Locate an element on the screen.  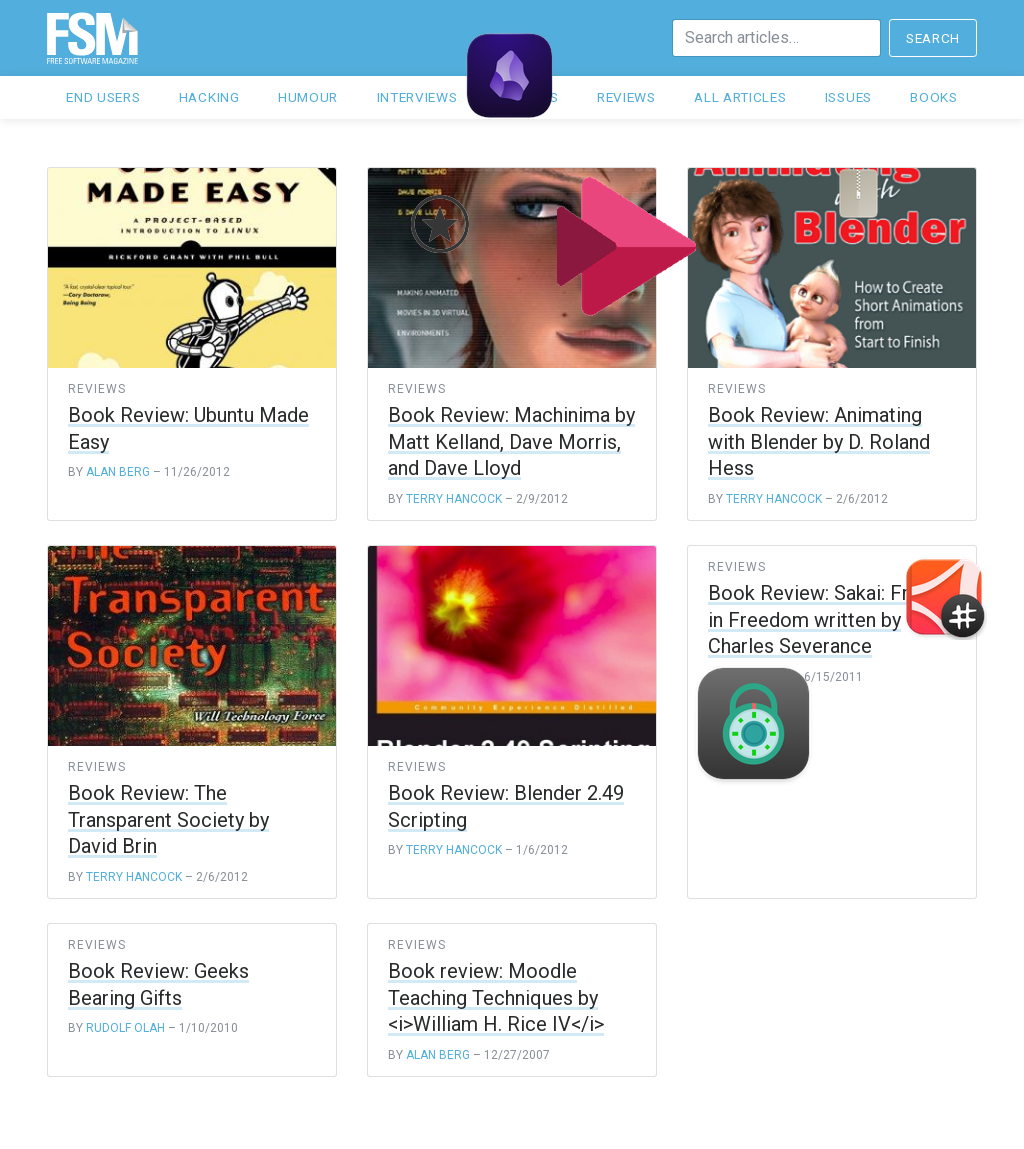
open the stream app is located at coordinates (626, 246).